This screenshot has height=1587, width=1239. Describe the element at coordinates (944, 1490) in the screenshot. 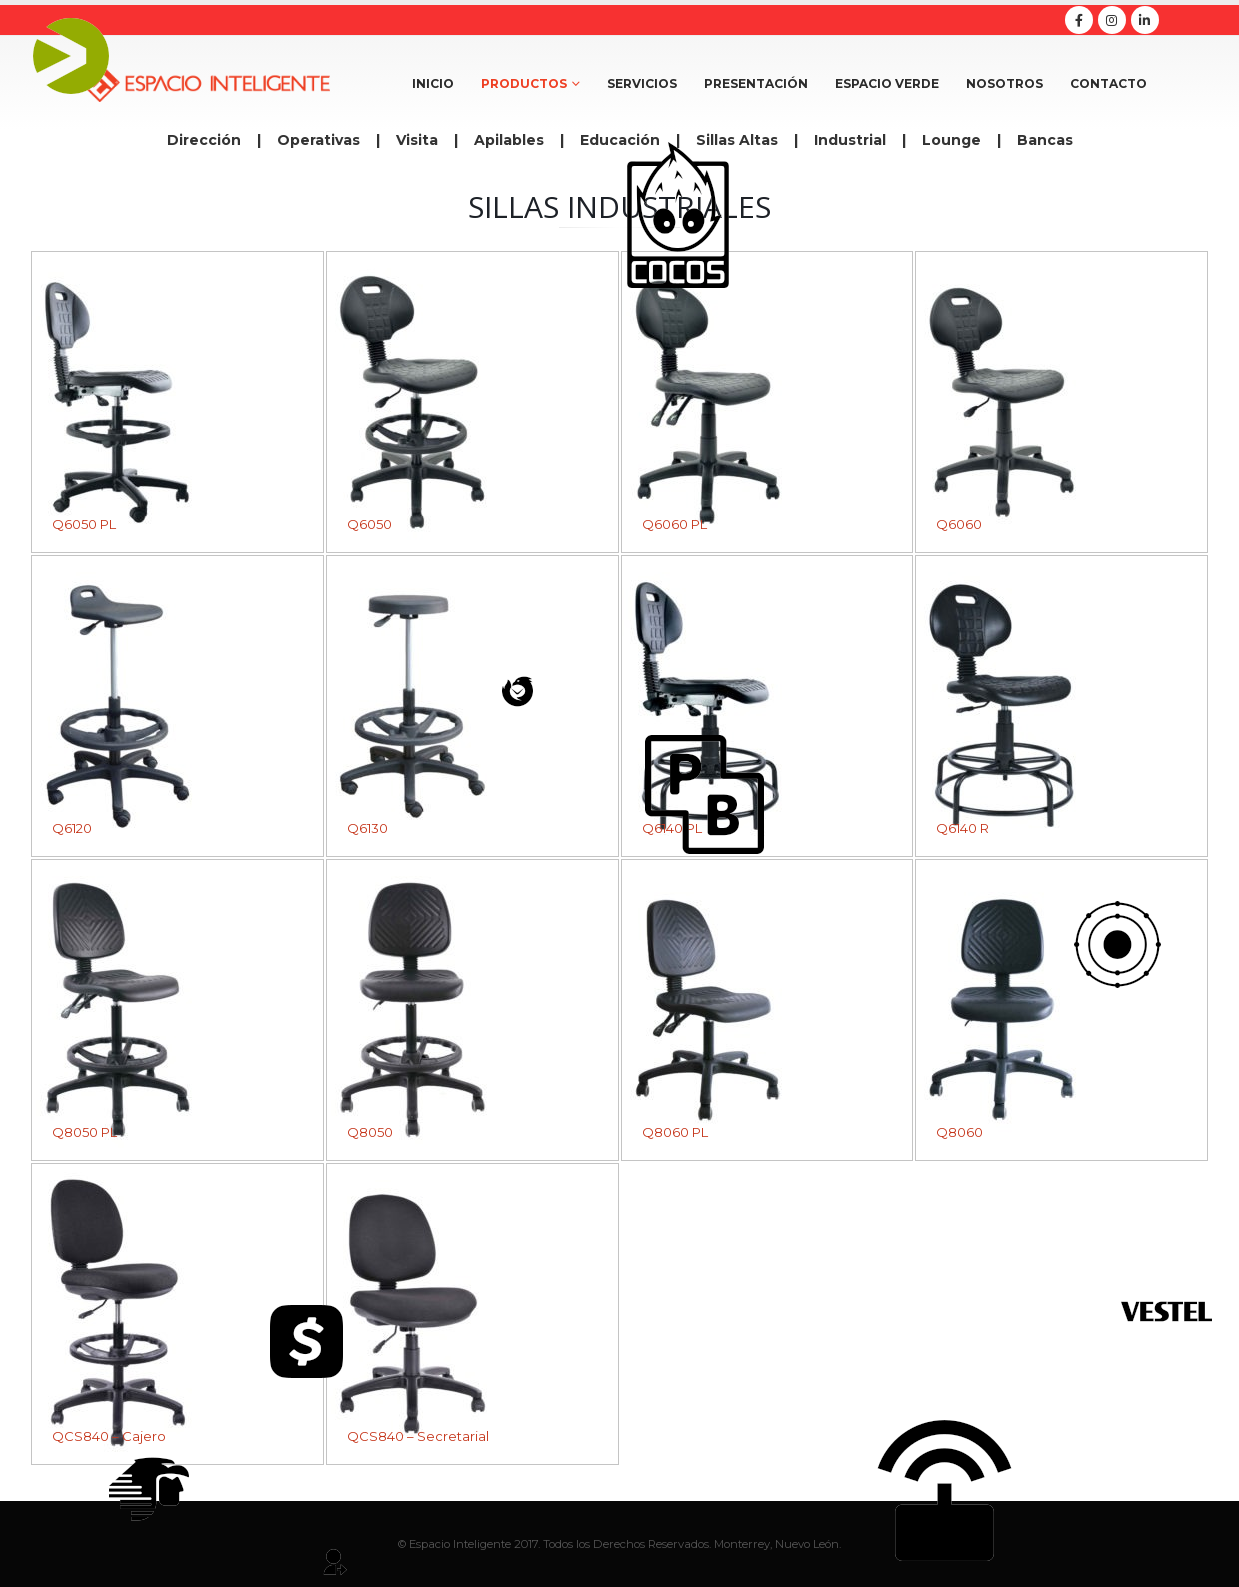

I see `access router or network settings` at that location.